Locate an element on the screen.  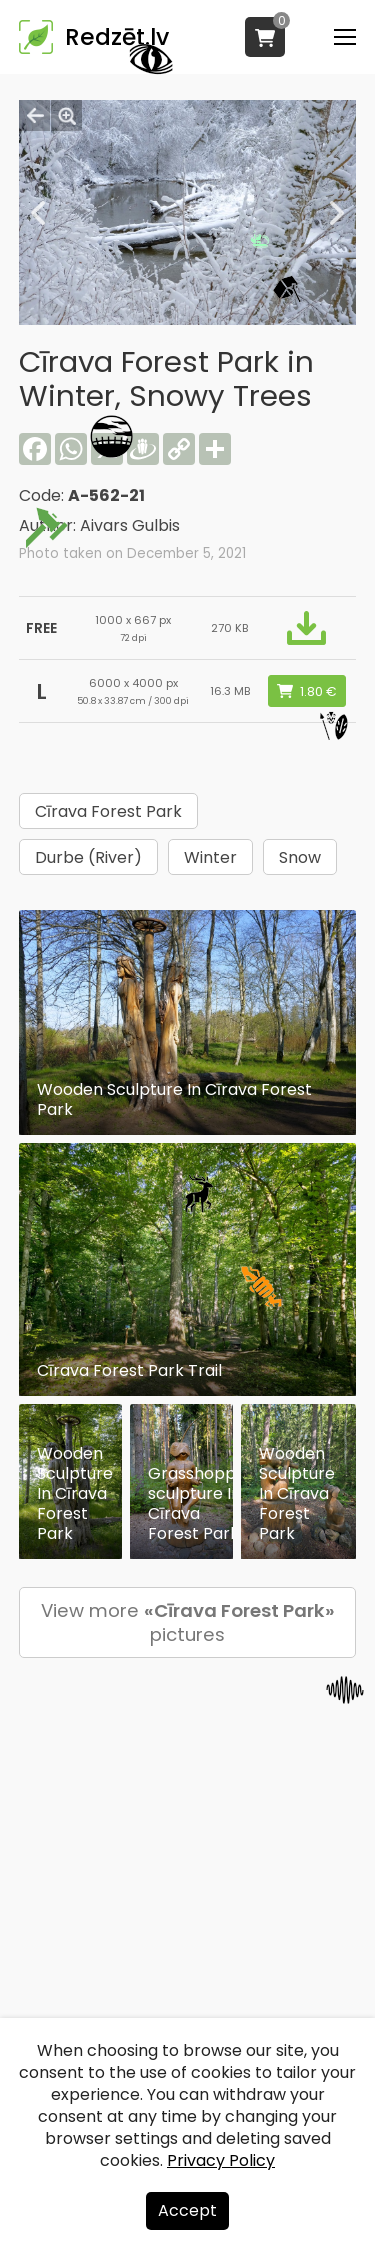
select mini-submarine vehicle or unit is located at coordinates (260, 239).